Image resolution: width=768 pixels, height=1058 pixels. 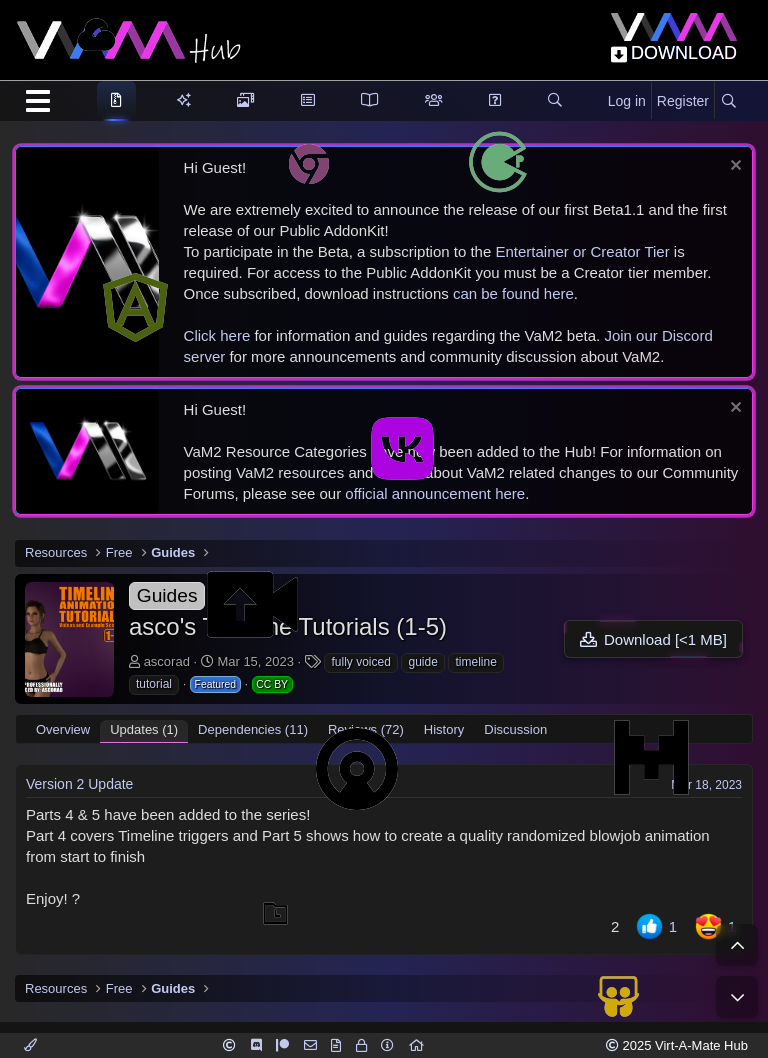 I want to click on open VK social network app, so click(x=402, y=448).